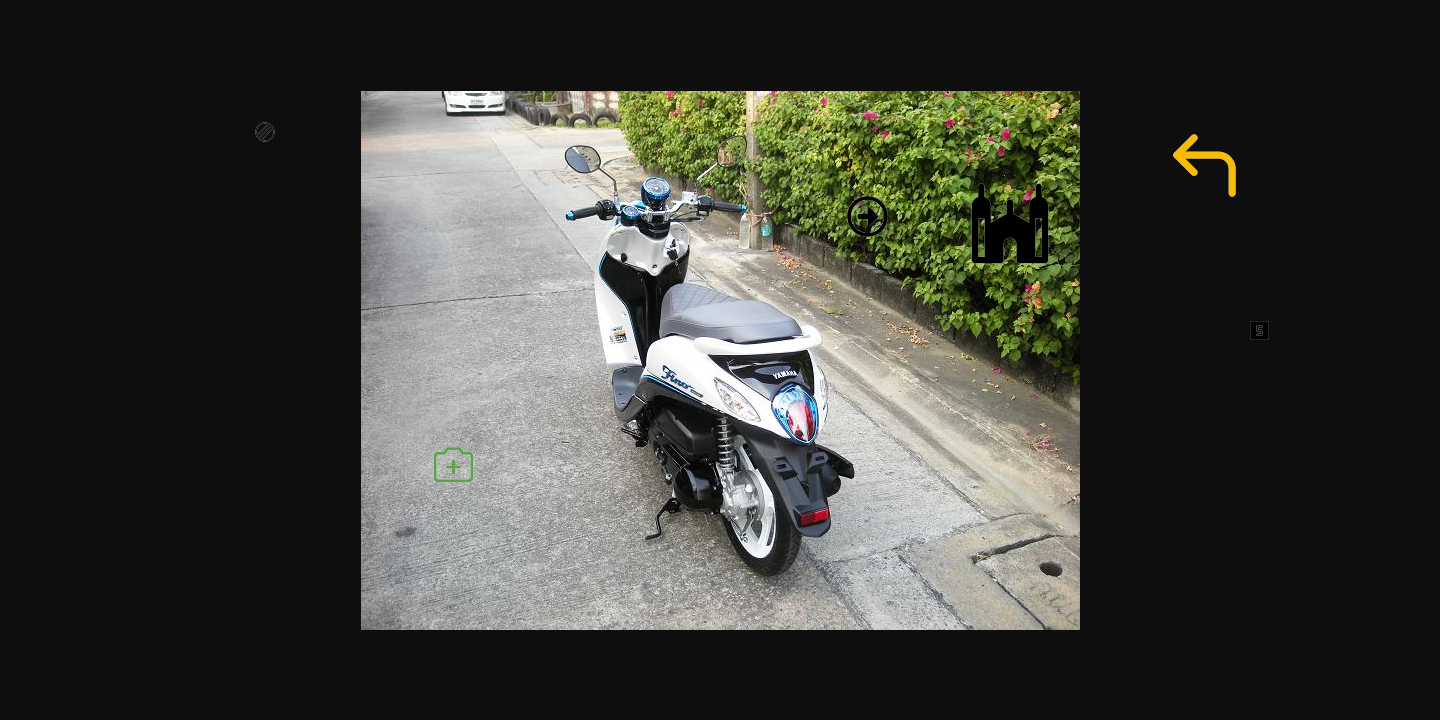 The image size is (1440, 720). I want to click on add a new photo, so click(453, 465).